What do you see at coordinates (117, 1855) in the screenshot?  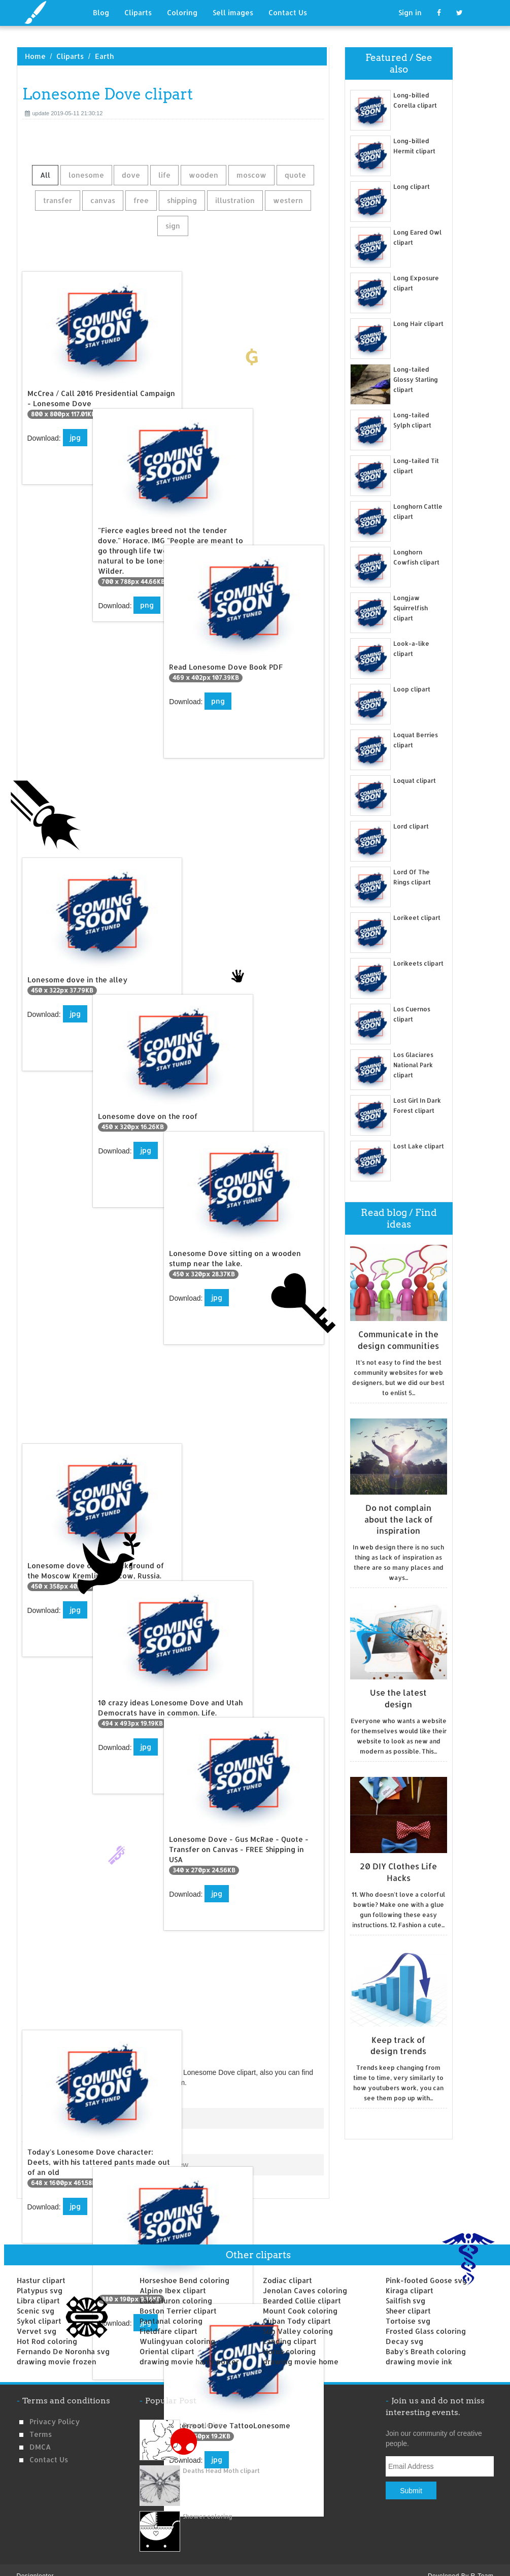 I see `select the P90 submachine gun` at bounding box center [117, 1855].